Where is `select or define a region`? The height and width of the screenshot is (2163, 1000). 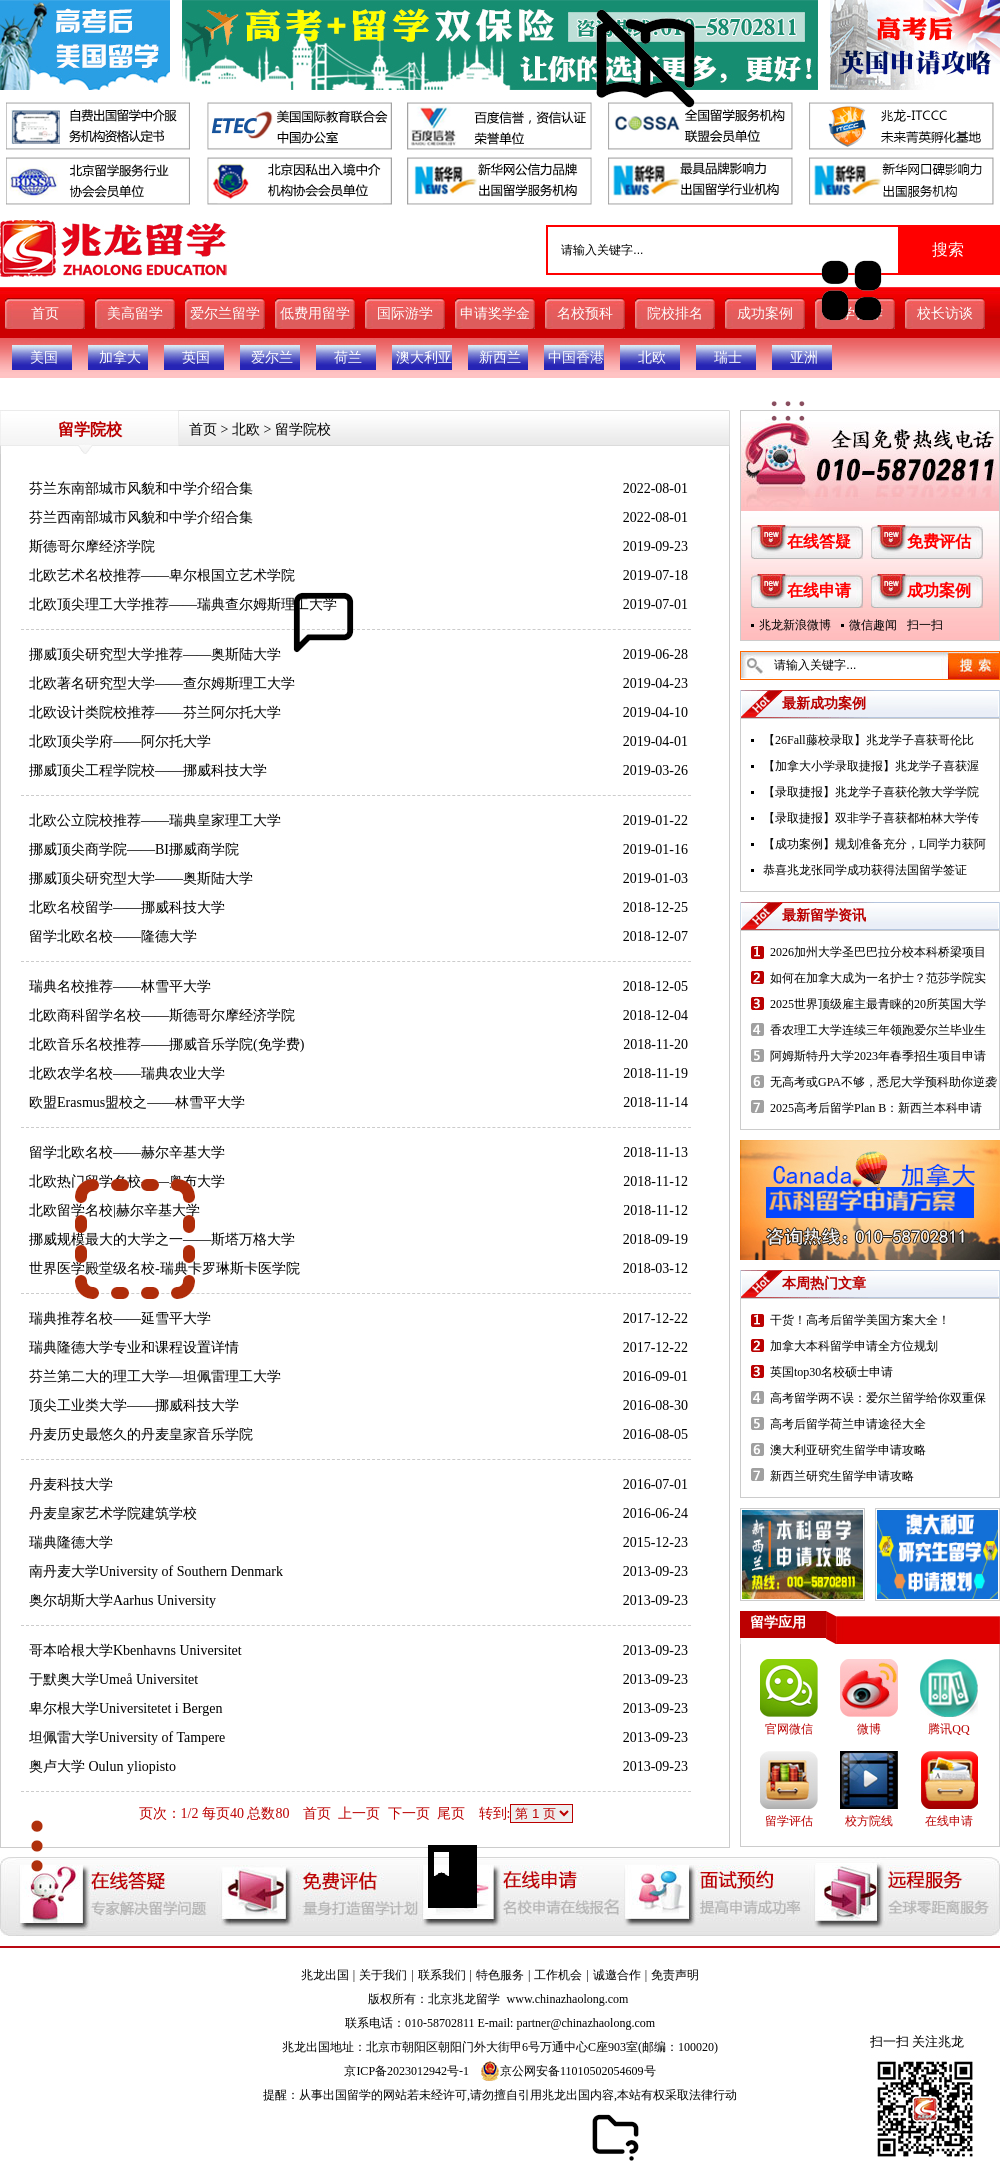 select or define a region is located at coordinates (135, 1239).